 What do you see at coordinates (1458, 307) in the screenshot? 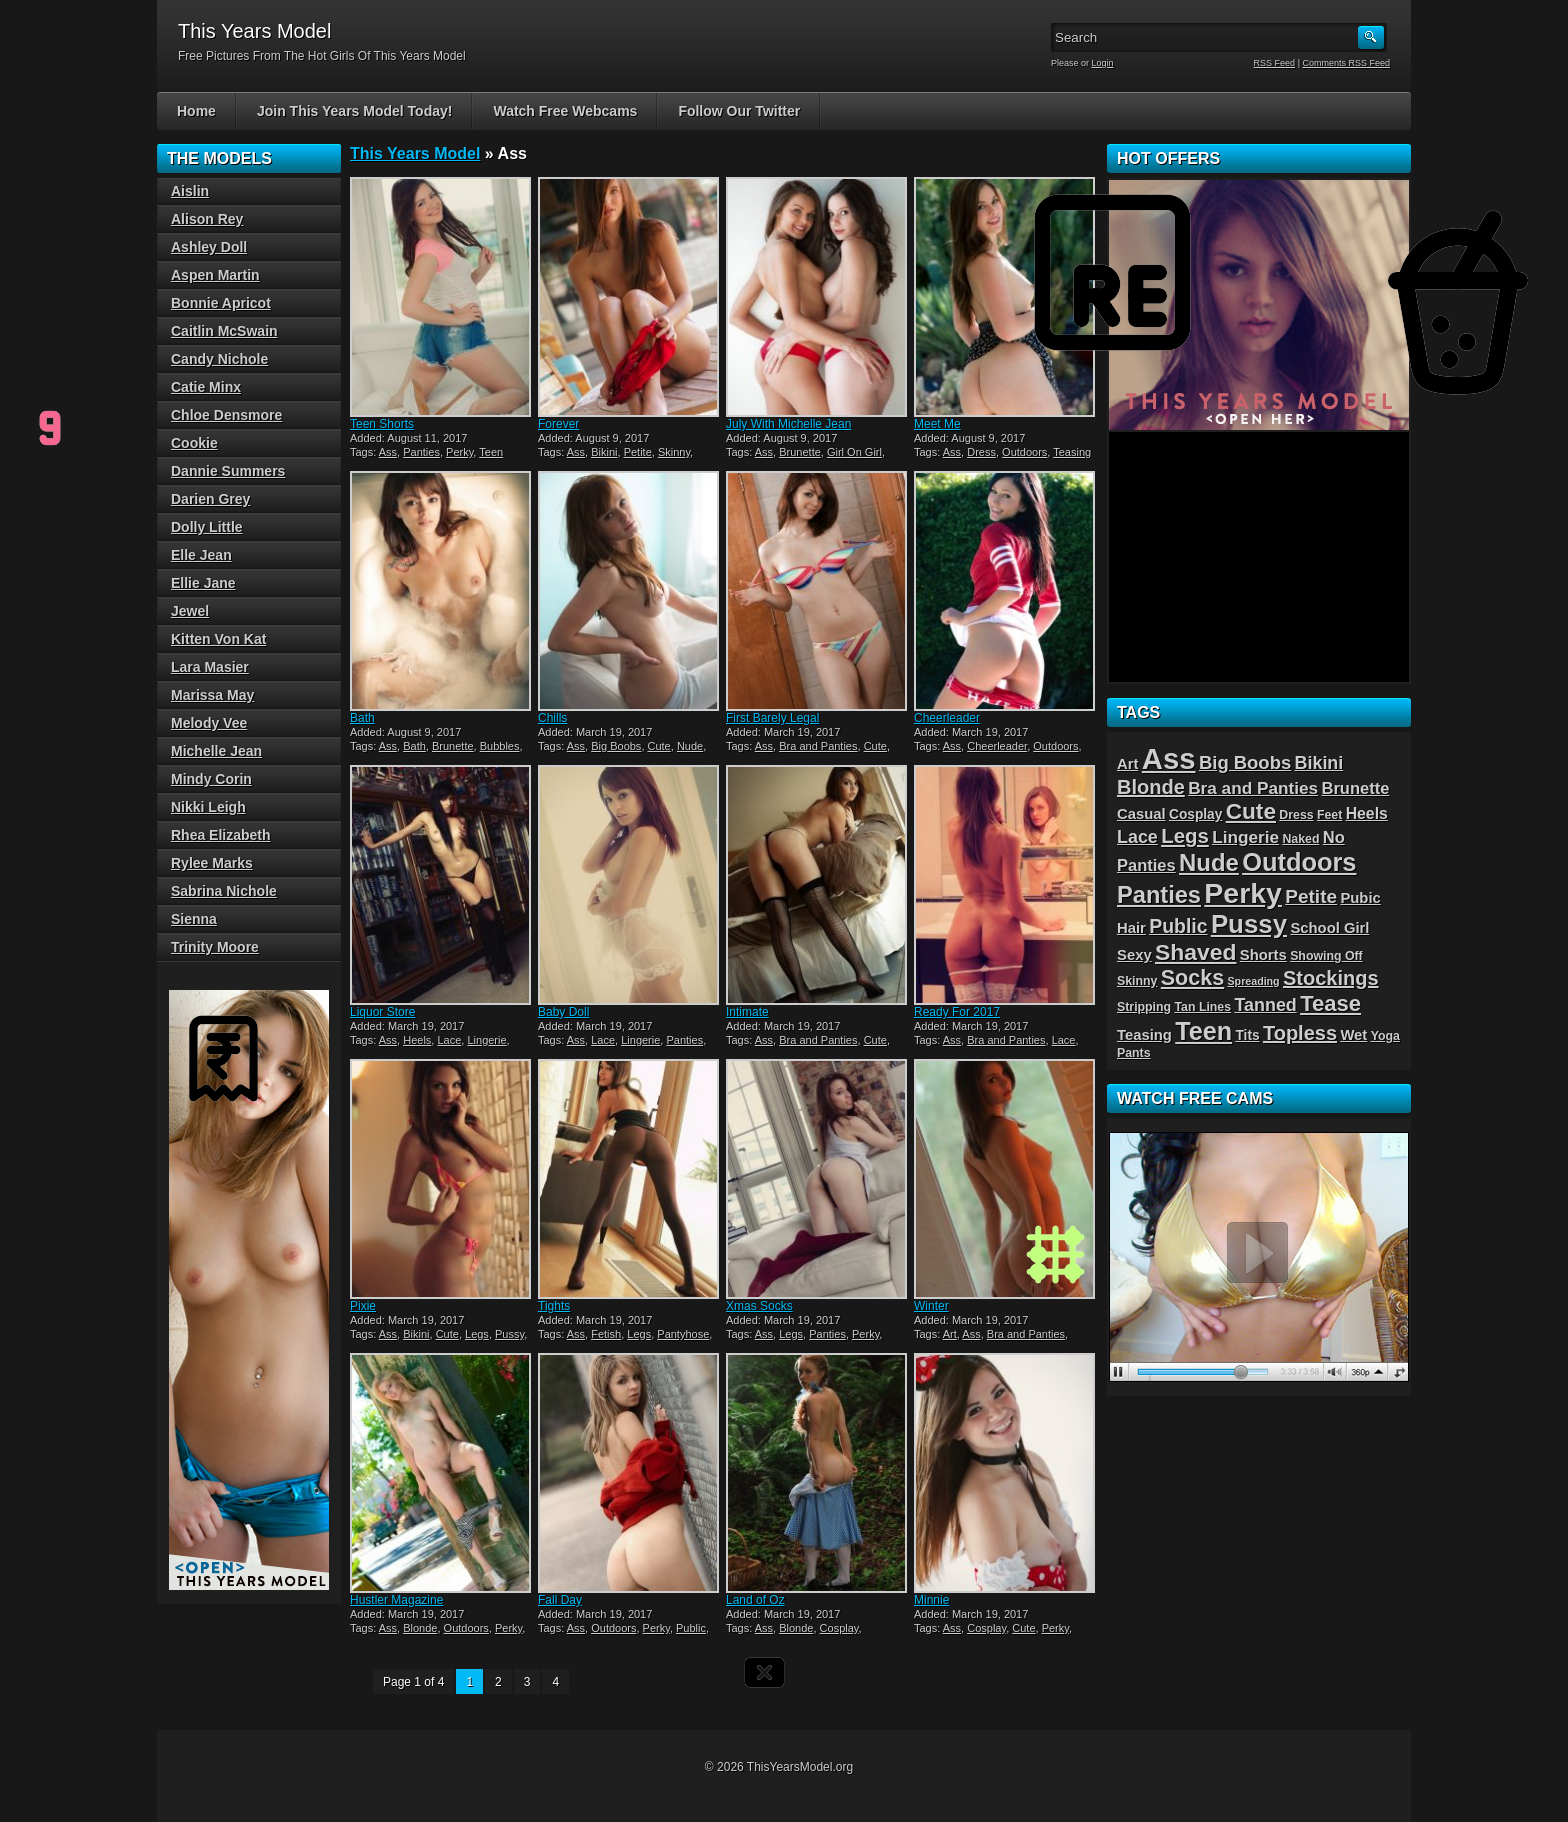
I see `order bubble tea or boba drinks` at bounding box center [1458, 307].